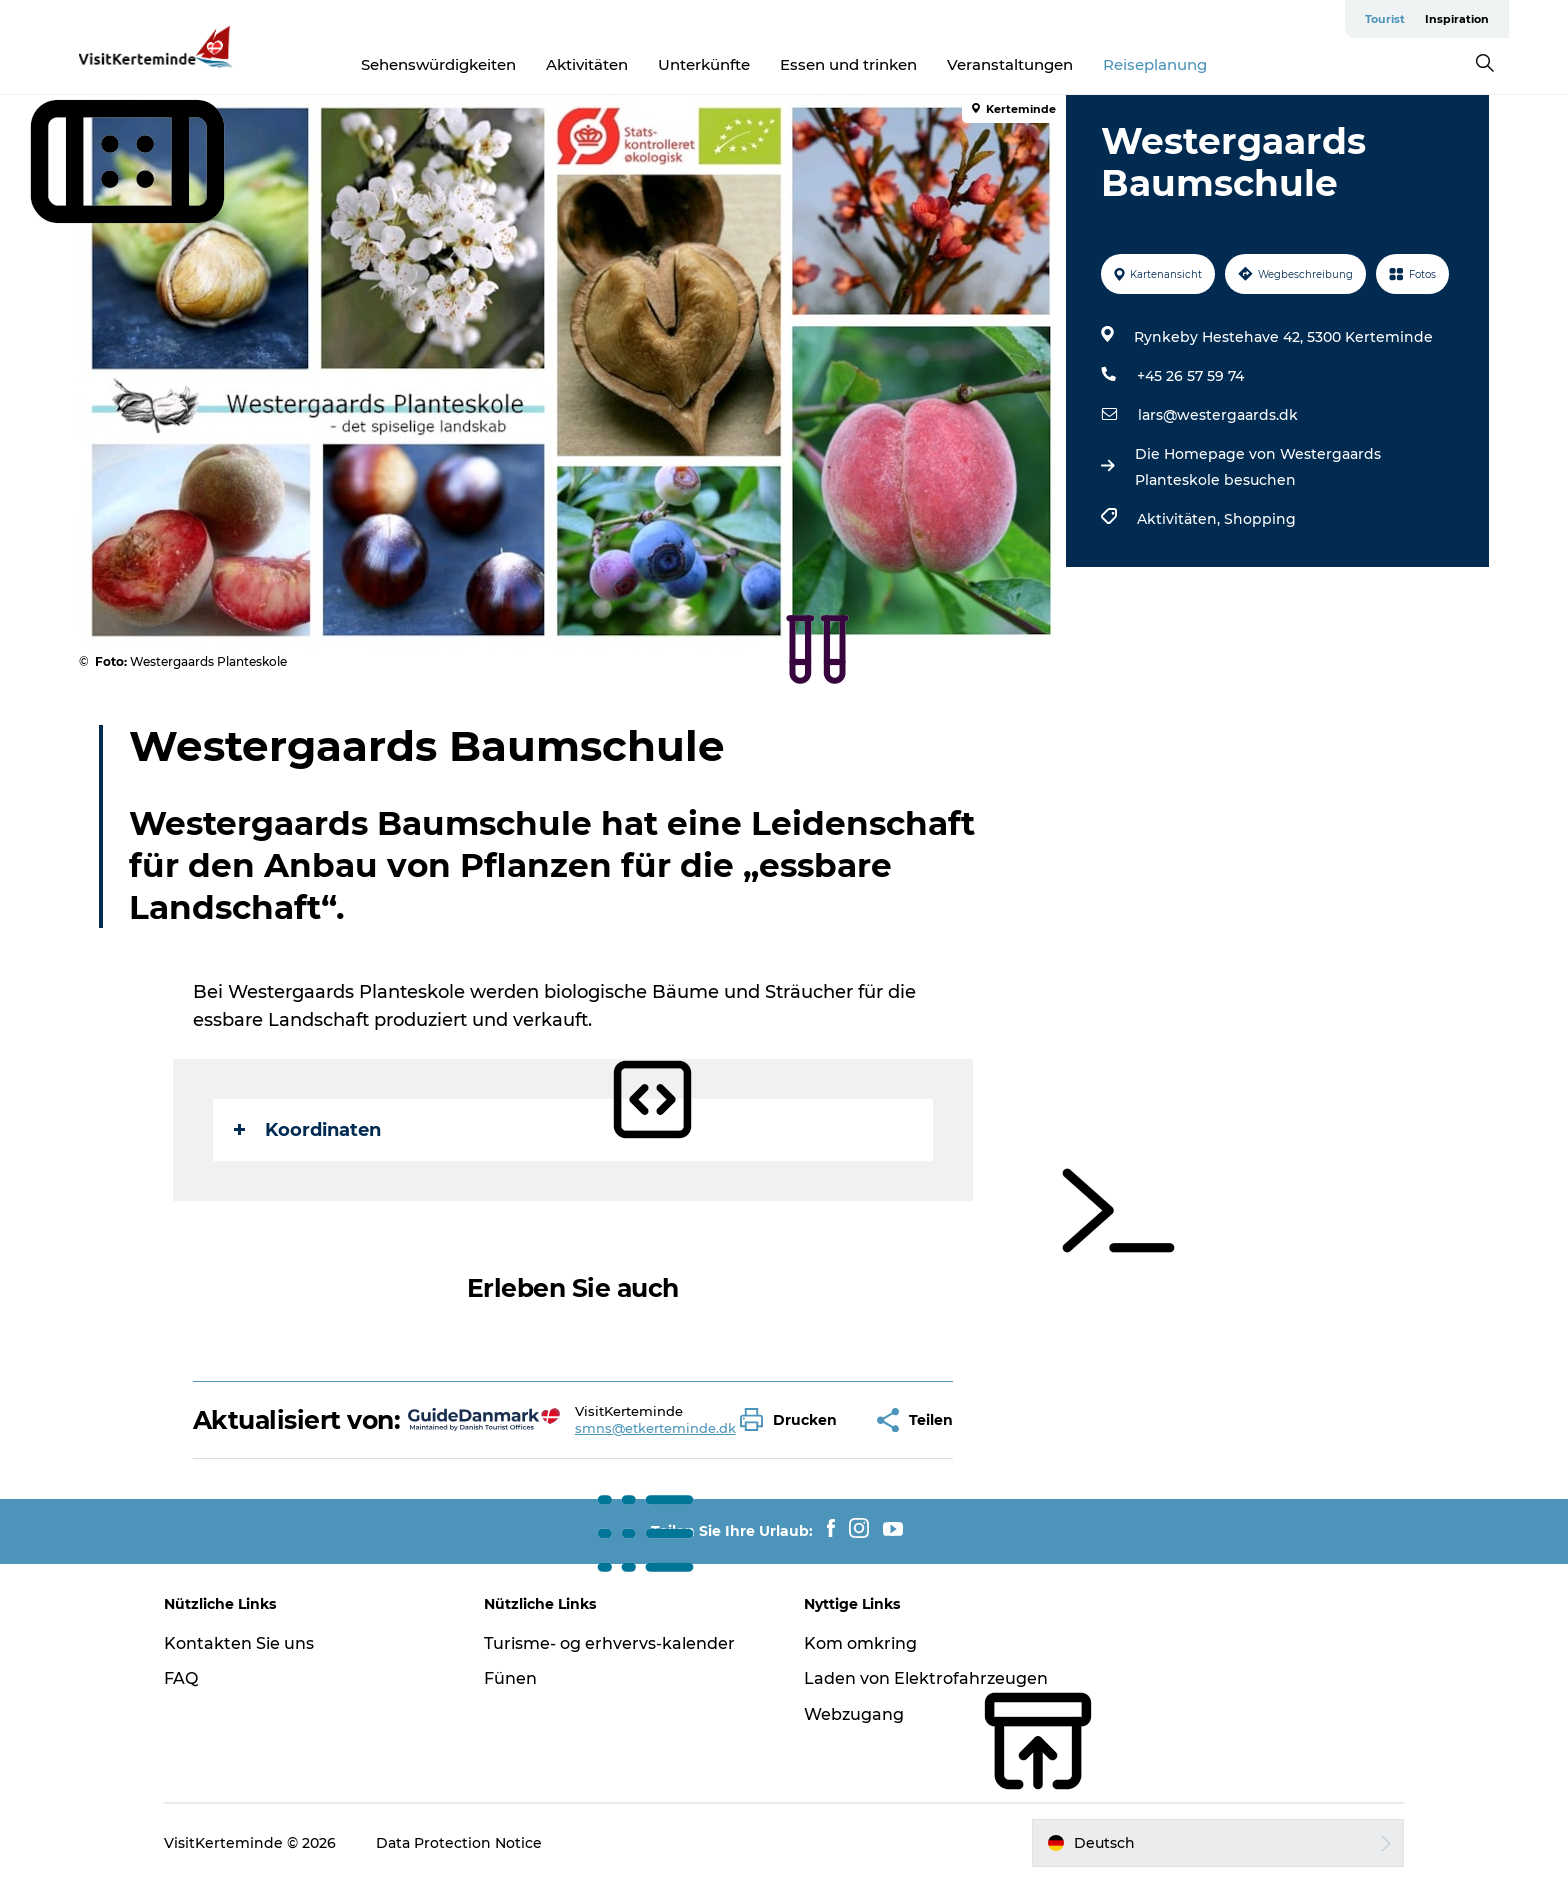 This screenshot has height=1882, width=1568. I want to click on view or edit source code, so click(652, 1099).